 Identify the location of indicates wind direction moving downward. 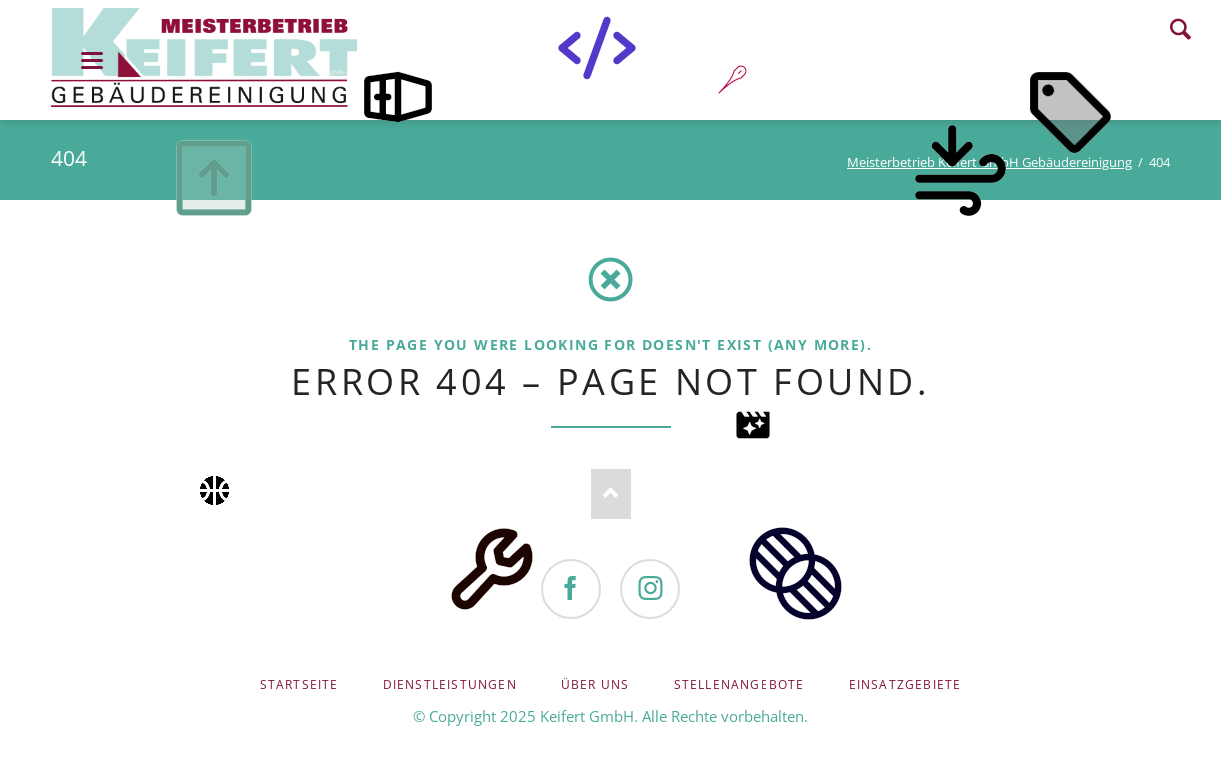
(960, 170).